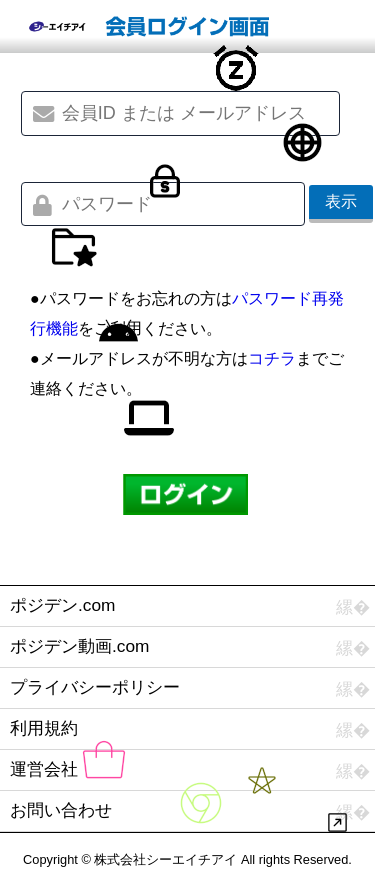 This screenshot has width=375, height=887. What do you see at coordinates (302, 142) in the screenshot?
I see `view polar chart or radial data visualization` at bounding box center [302, 142].